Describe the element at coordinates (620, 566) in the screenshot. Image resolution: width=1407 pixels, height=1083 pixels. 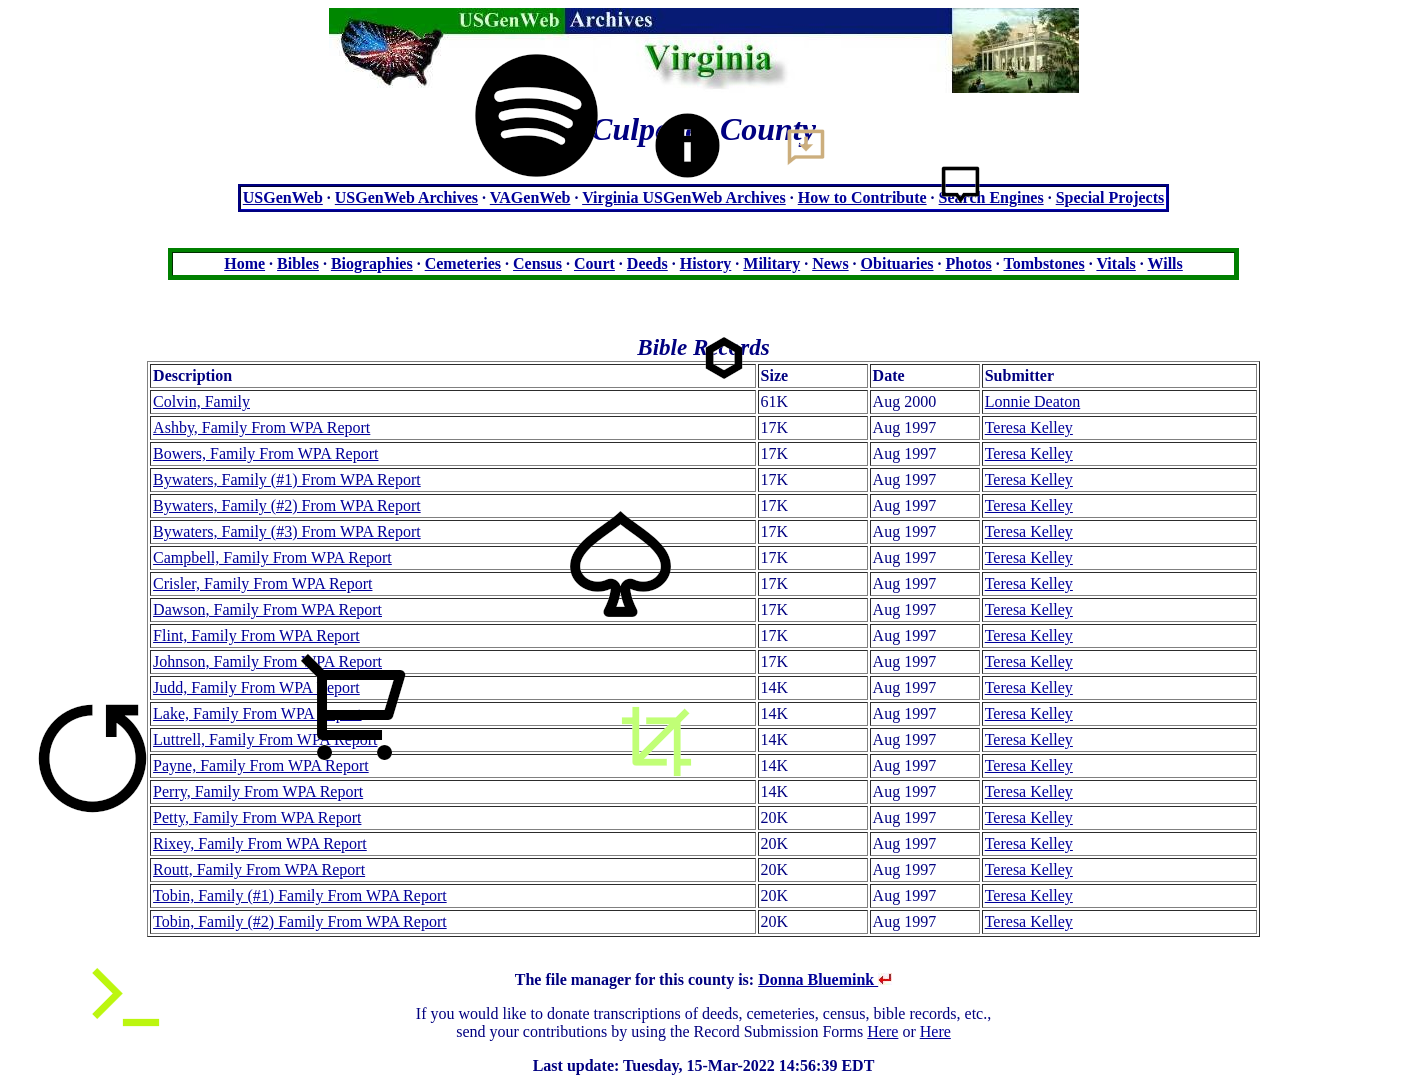
I see `spade suit symbol for card games` at that location.